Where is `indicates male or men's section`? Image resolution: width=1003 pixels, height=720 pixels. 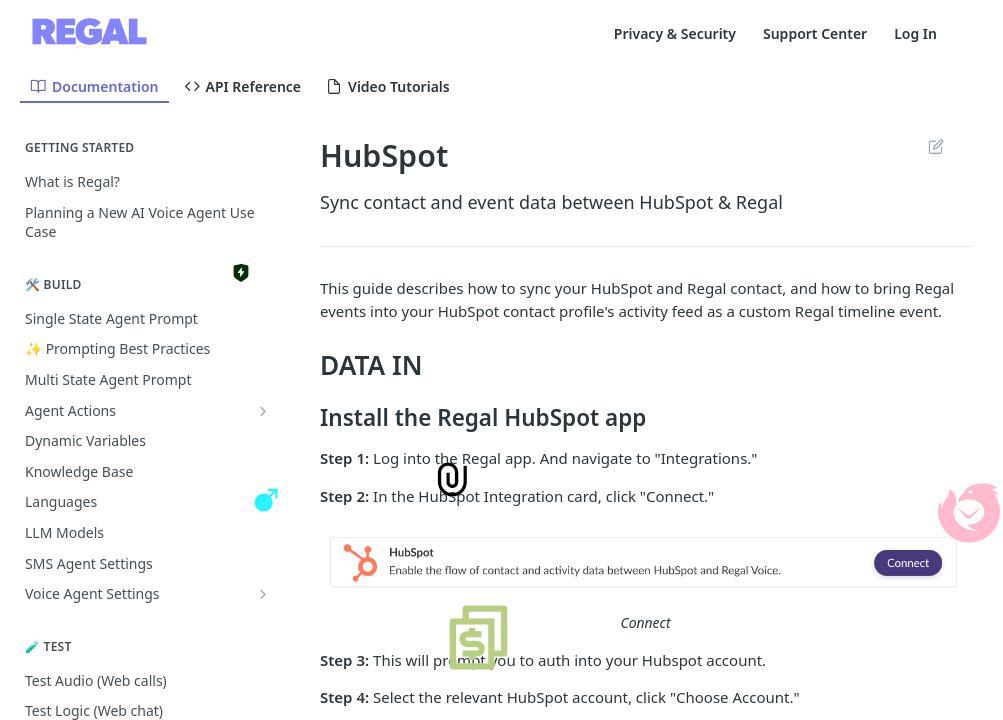 indicates male or men's section is located at coordinates (265, 499).